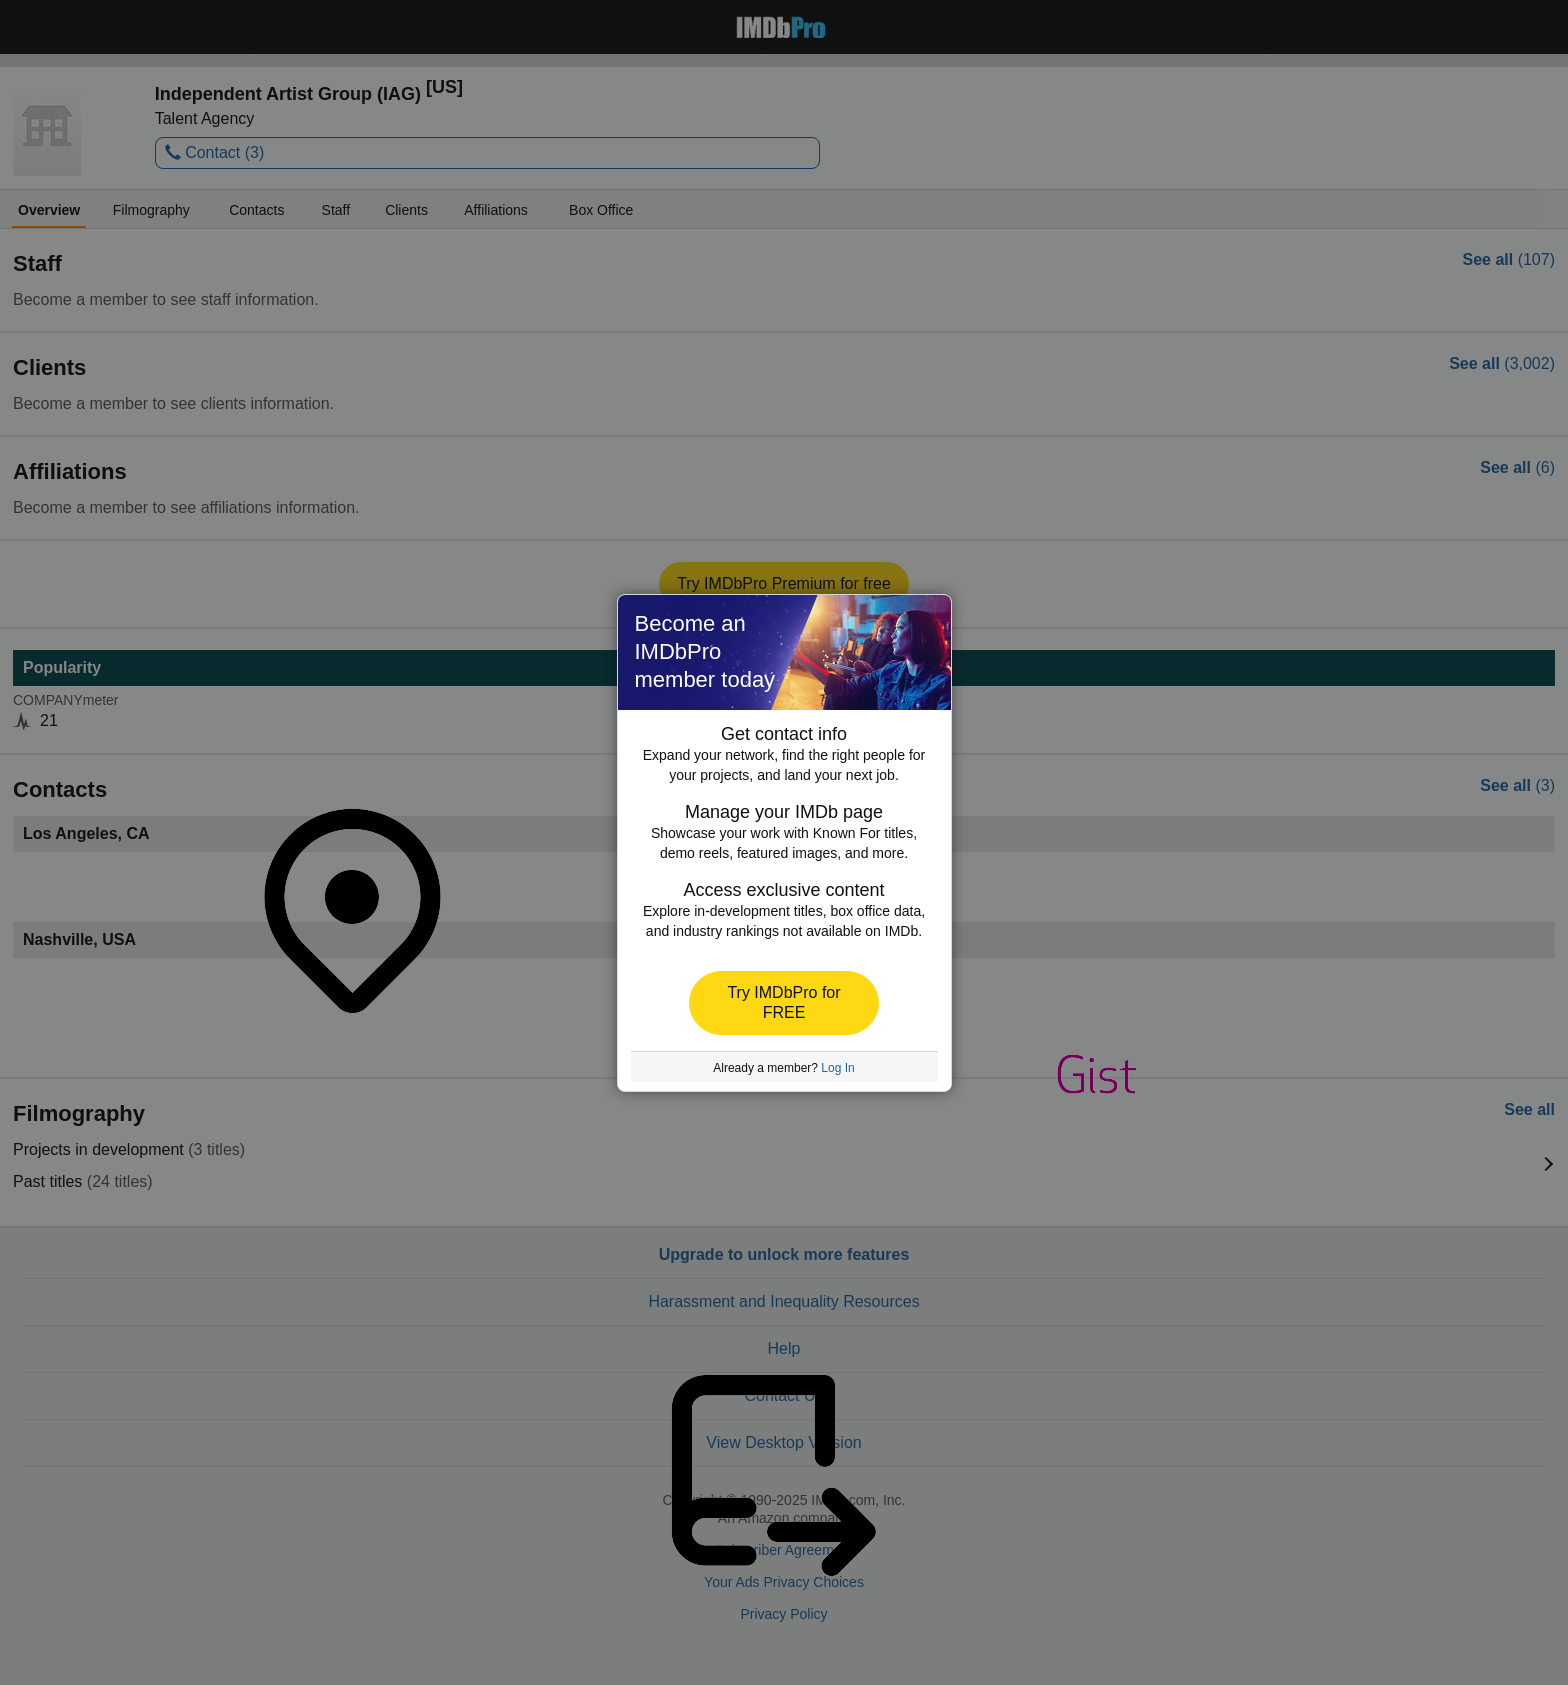  Describe the element at coordinates (1098, 1074) in the screenshot. I see `open github gist to share code snippets` at that location.